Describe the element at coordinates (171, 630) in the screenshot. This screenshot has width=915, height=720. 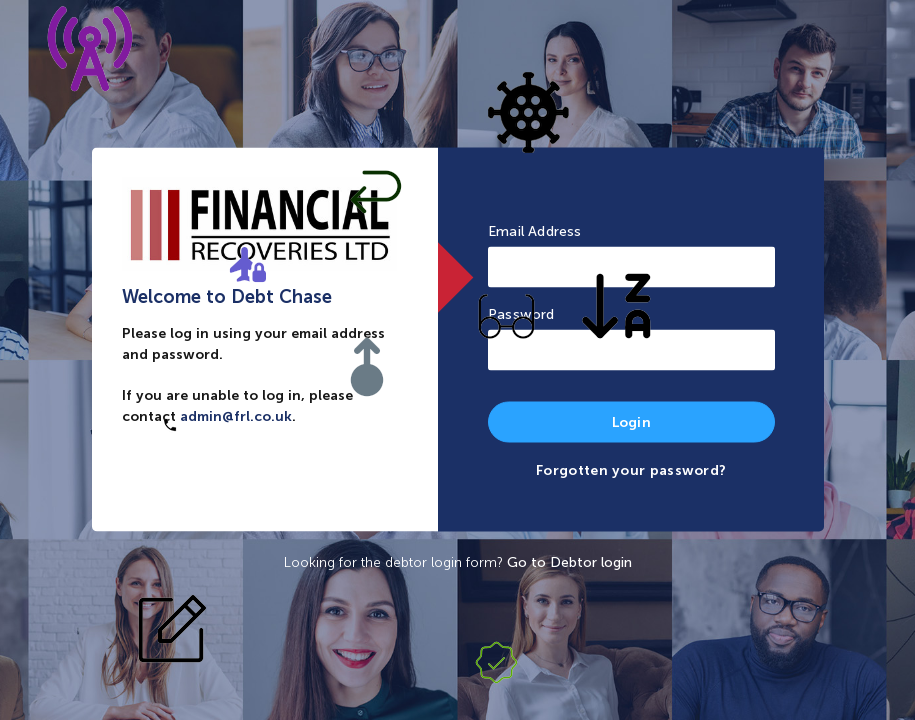
I see `create a new note` at that location.